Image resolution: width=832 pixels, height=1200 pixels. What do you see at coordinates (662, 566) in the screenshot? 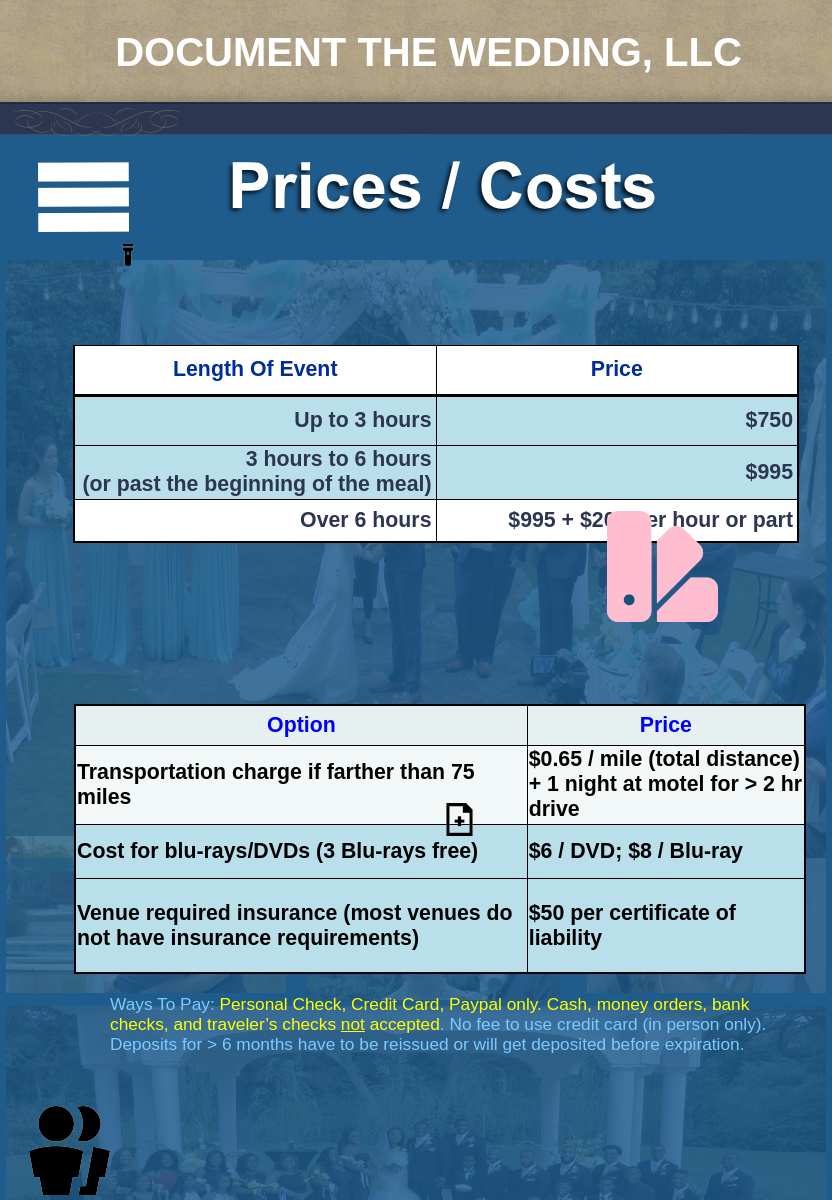
I see `open color picker or palette options` at bounding box center [662, 566].